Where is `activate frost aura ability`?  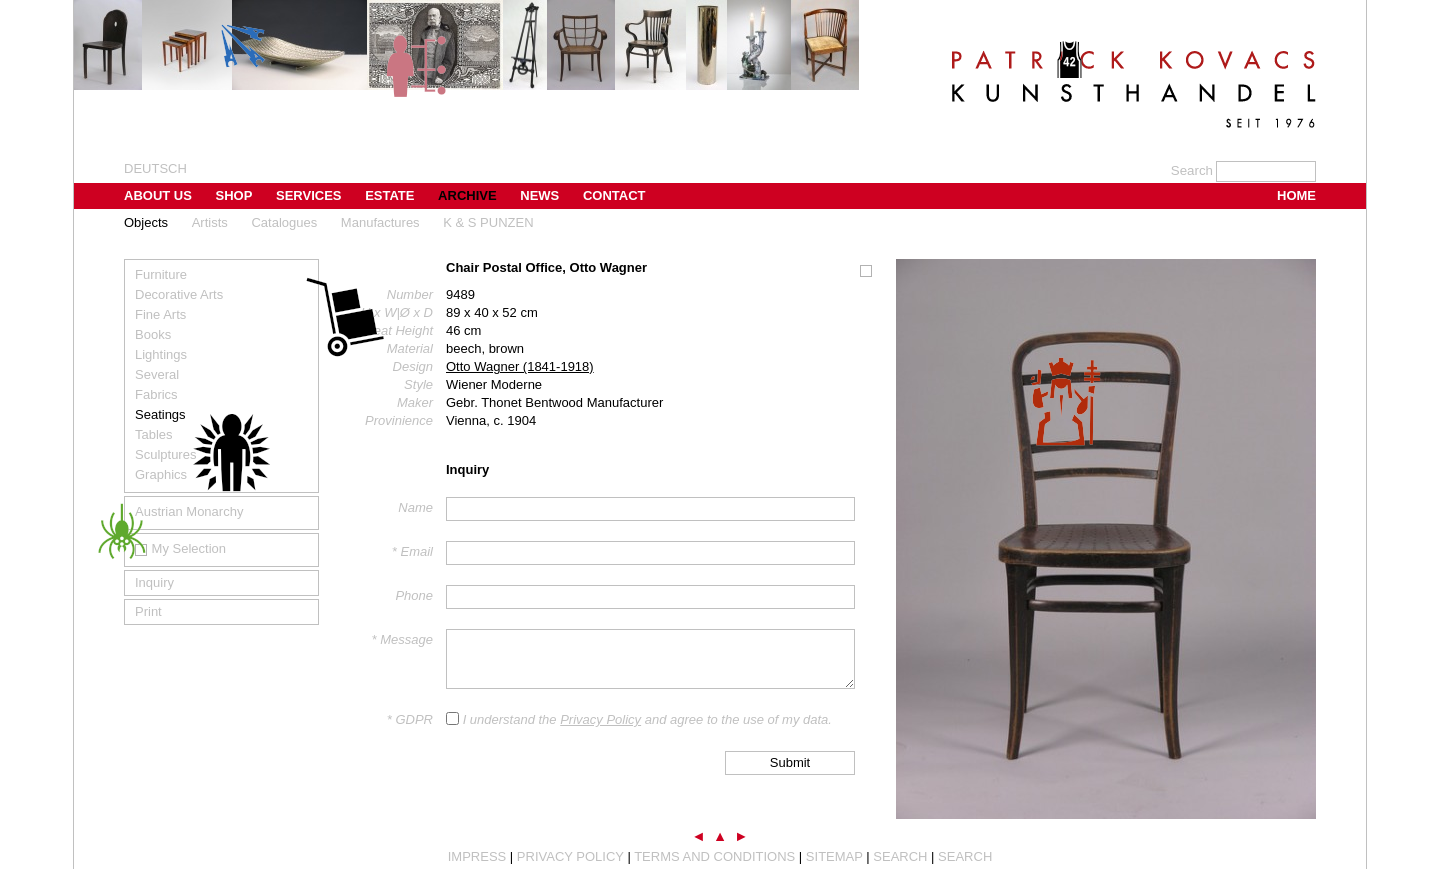
activate frost aura ability is located at coordinates (231, 452).